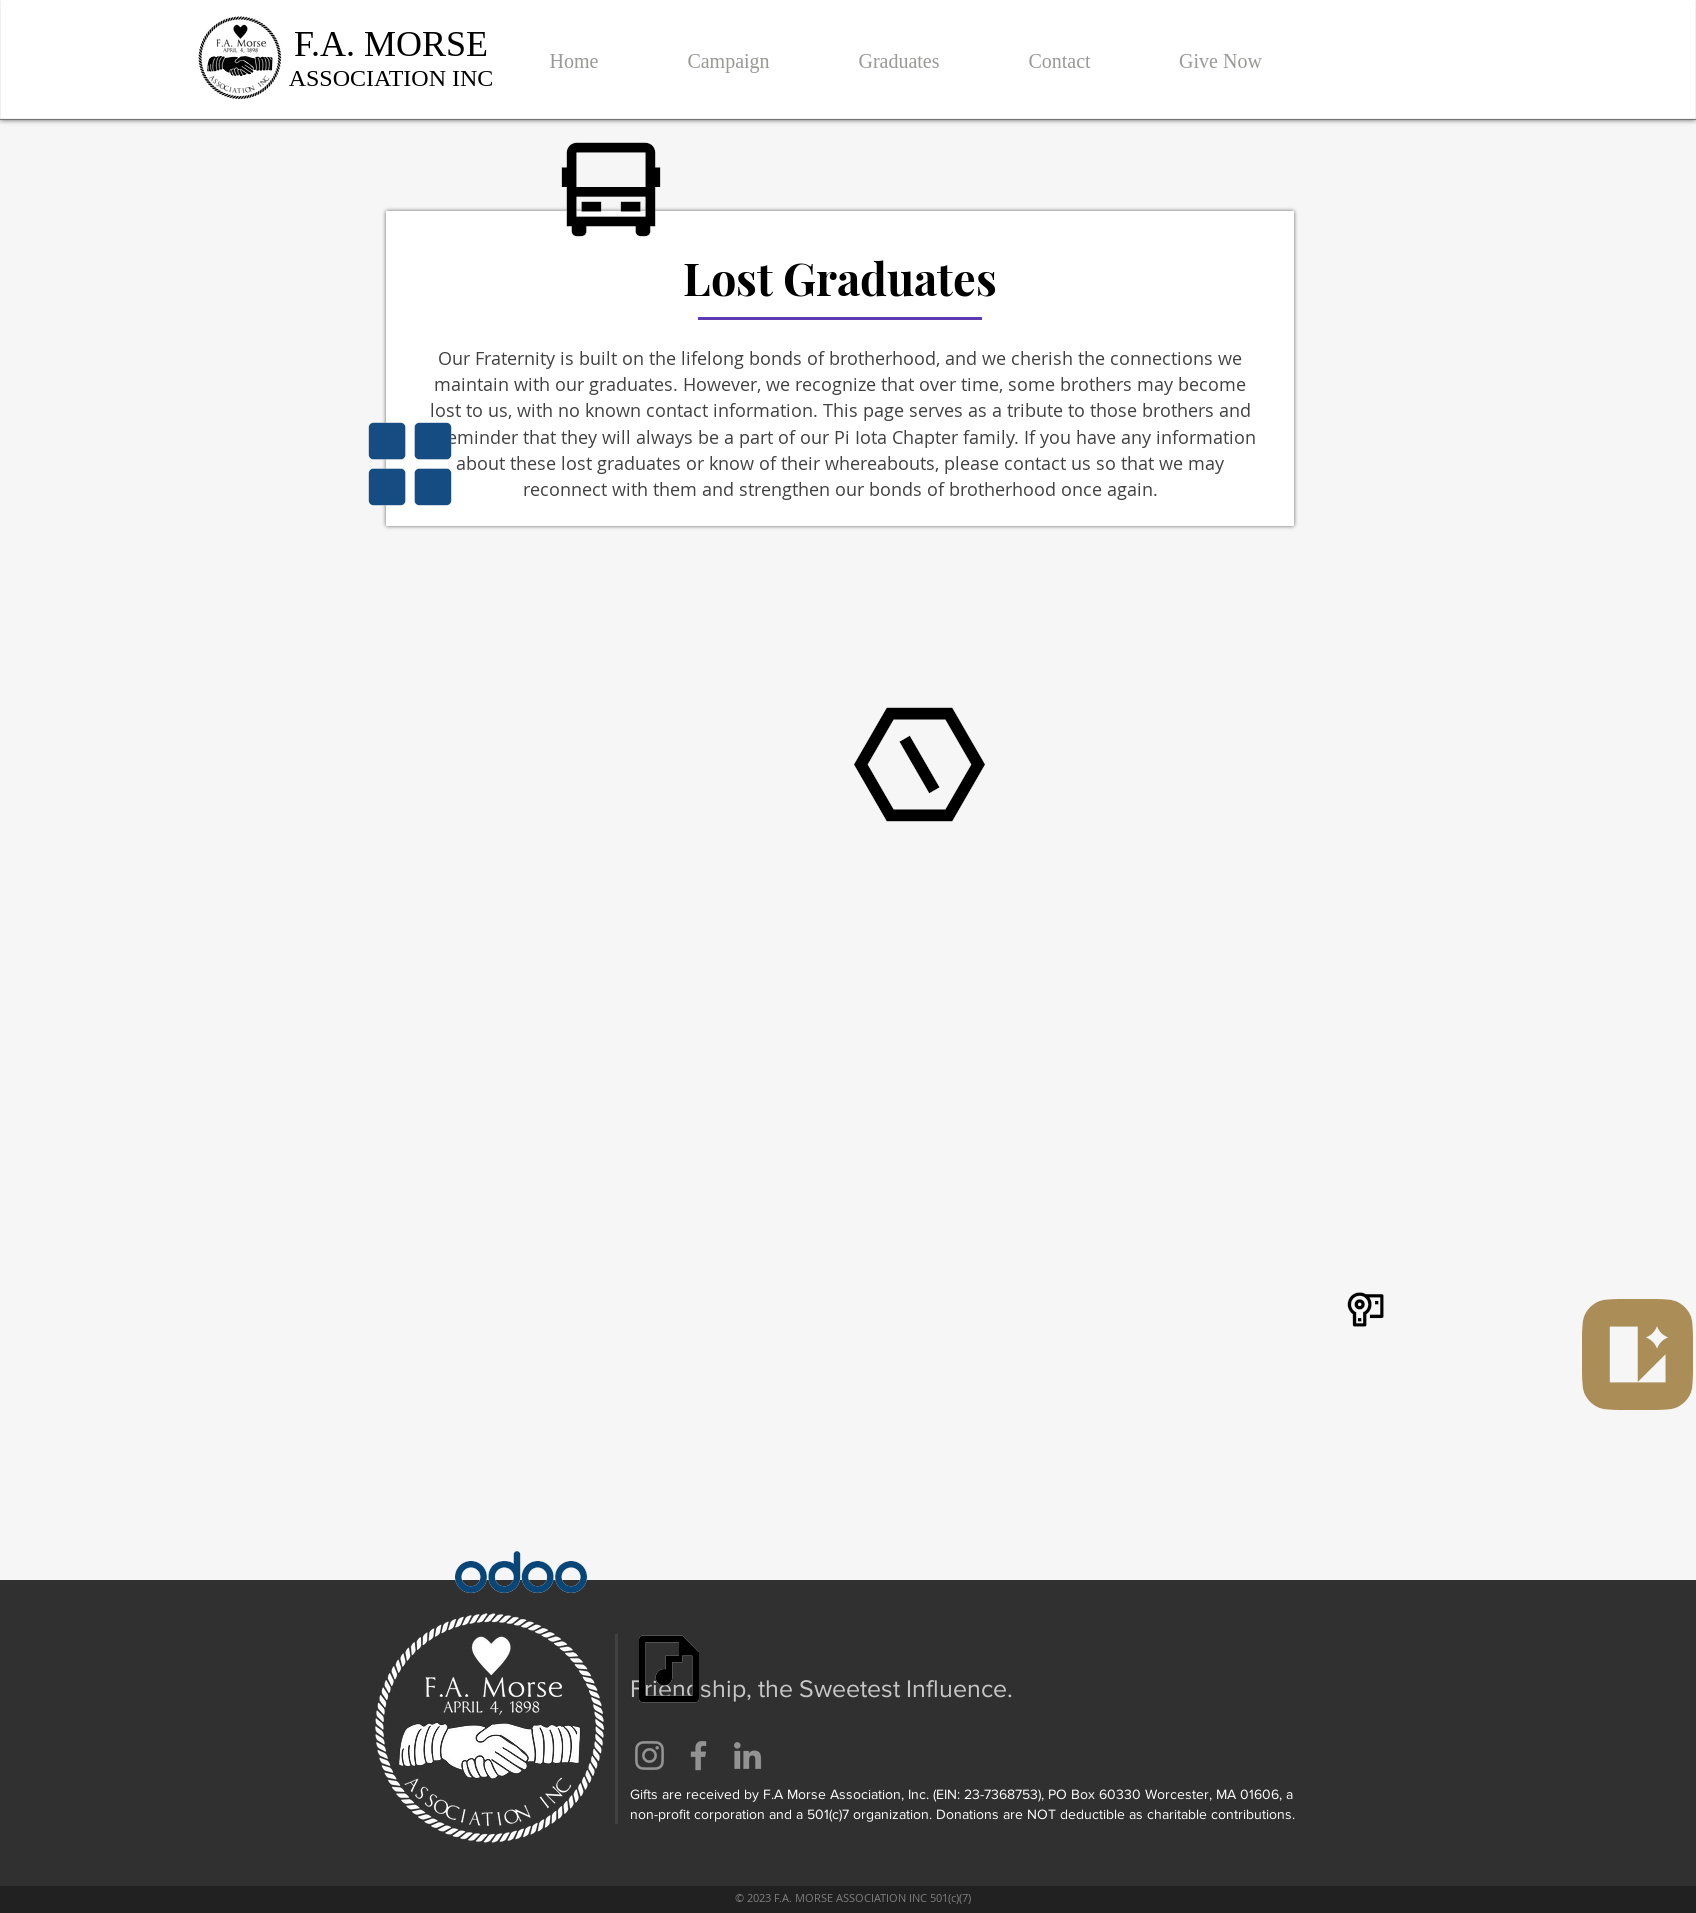 The height and width of the screenshot is (1913, 1696). I want to click on access app grid or menu, so click(410, 464).